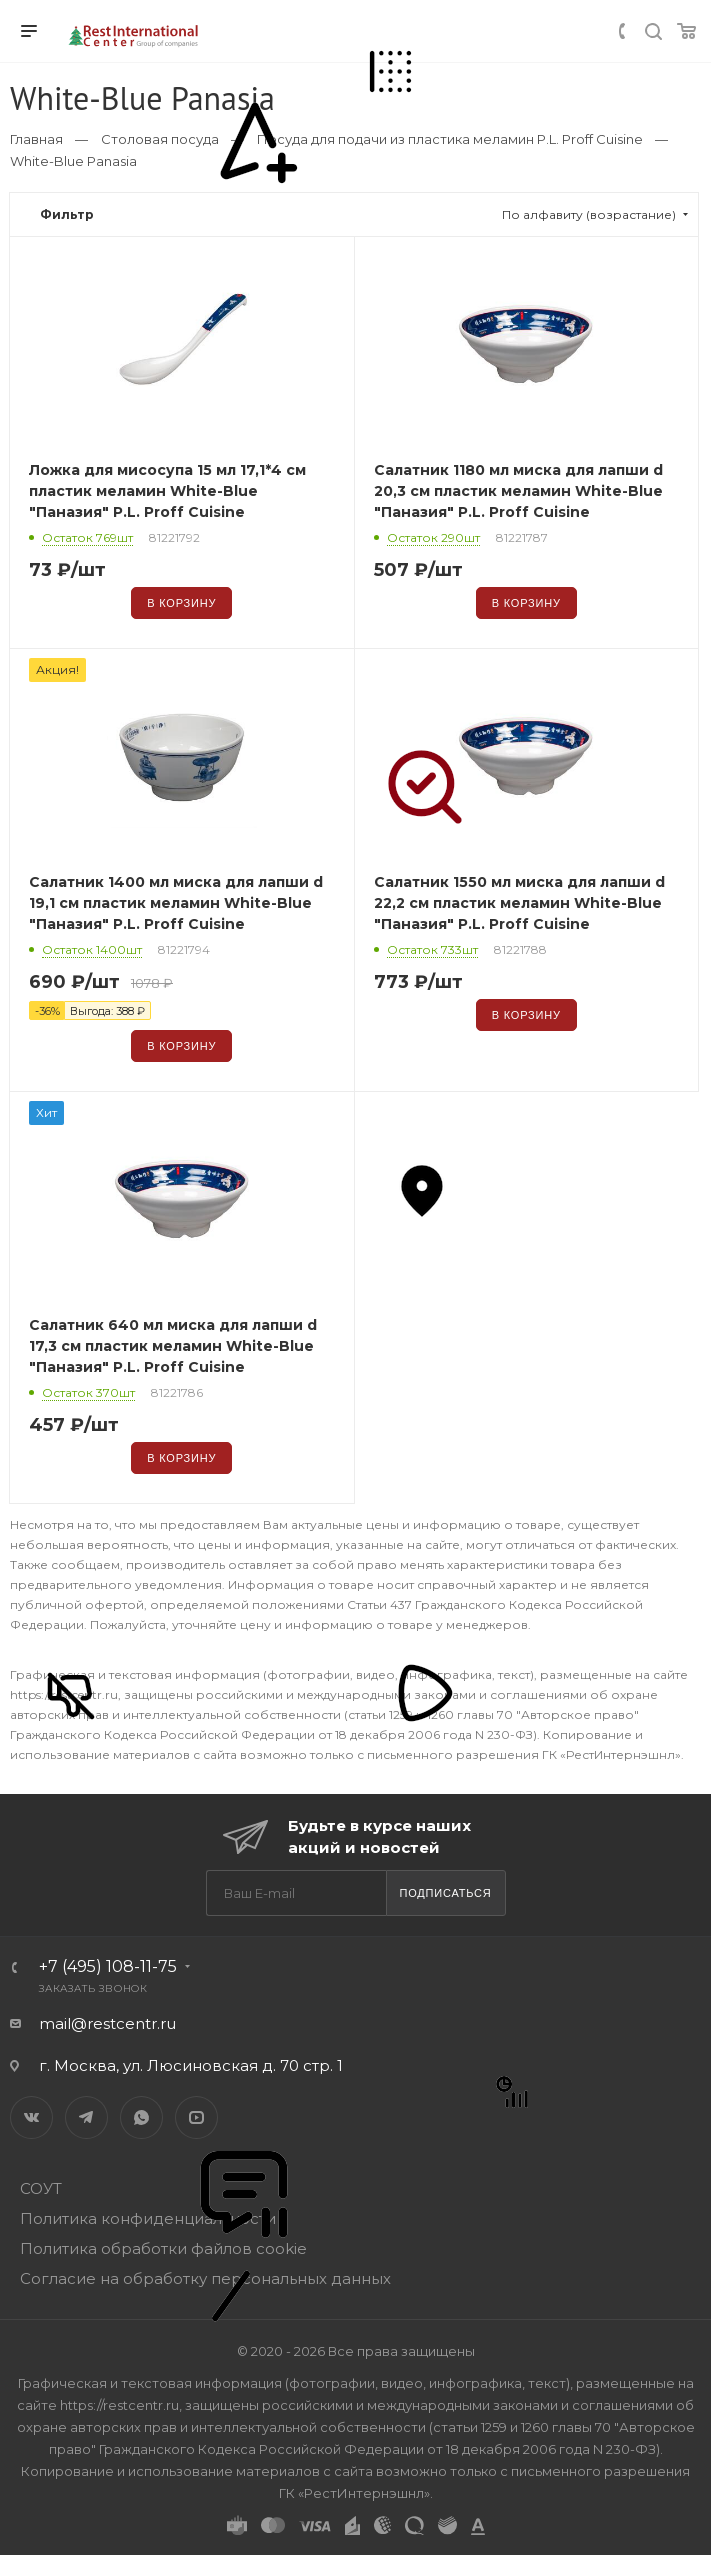 This screenshot has width=711, height=2555. Describe the element at coordinates (244, 2190) in the screenshot. I see `pause message notifications` at that location.